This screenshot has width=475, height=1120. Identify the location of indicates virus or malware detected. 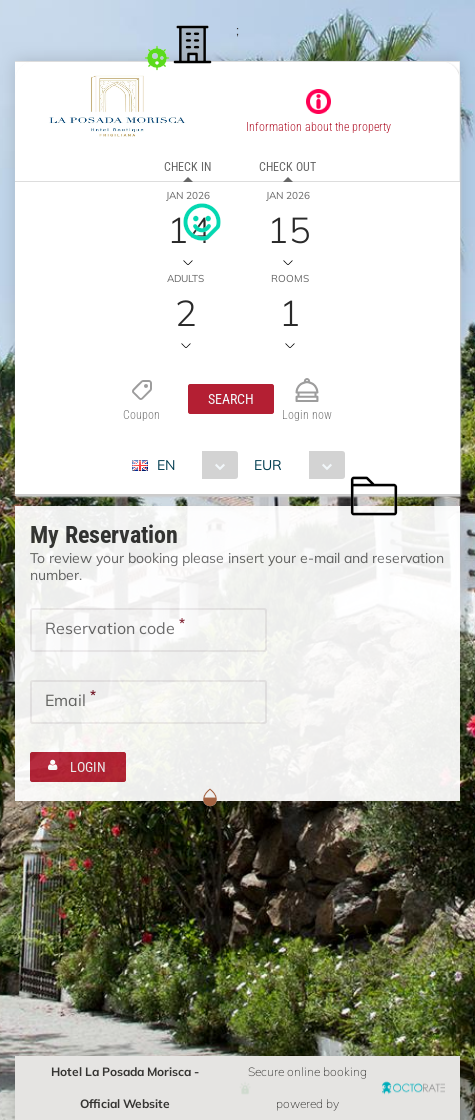
(157, 58).